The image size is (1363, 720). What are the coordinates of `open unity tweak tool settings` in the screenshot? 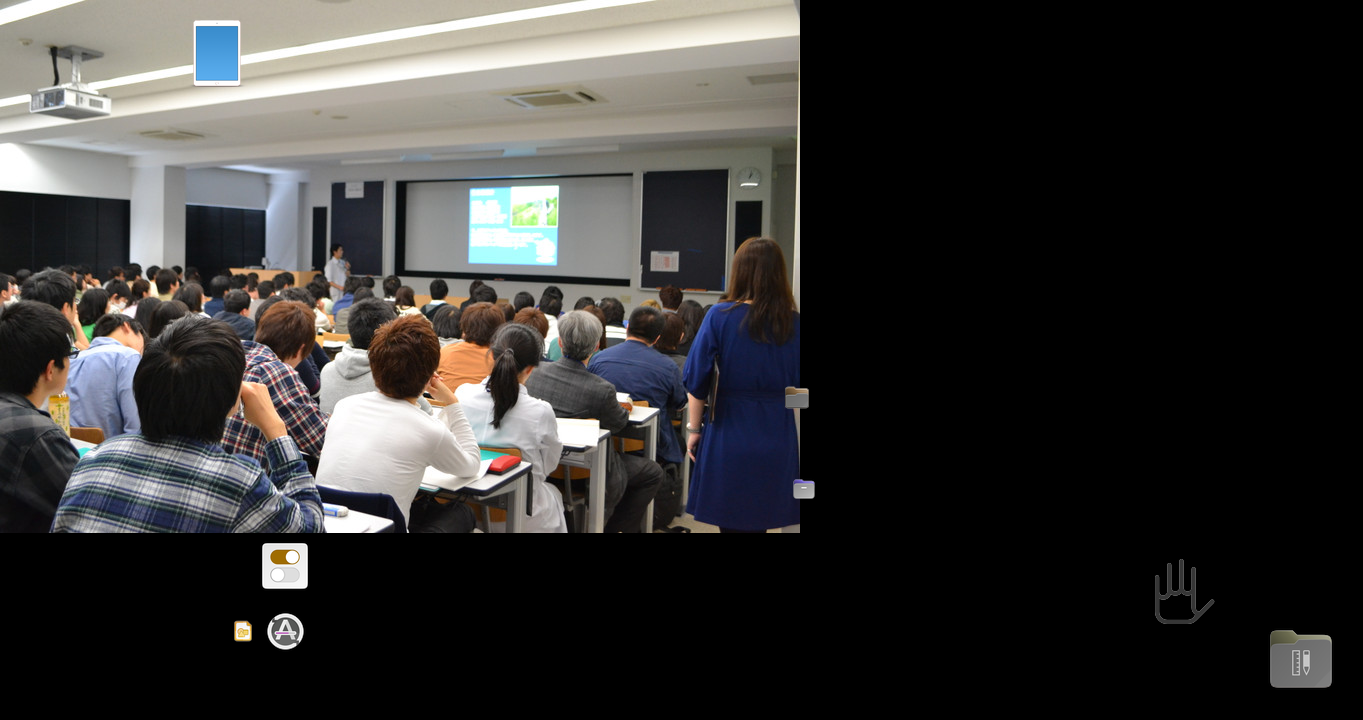 It's located at (285, 566).